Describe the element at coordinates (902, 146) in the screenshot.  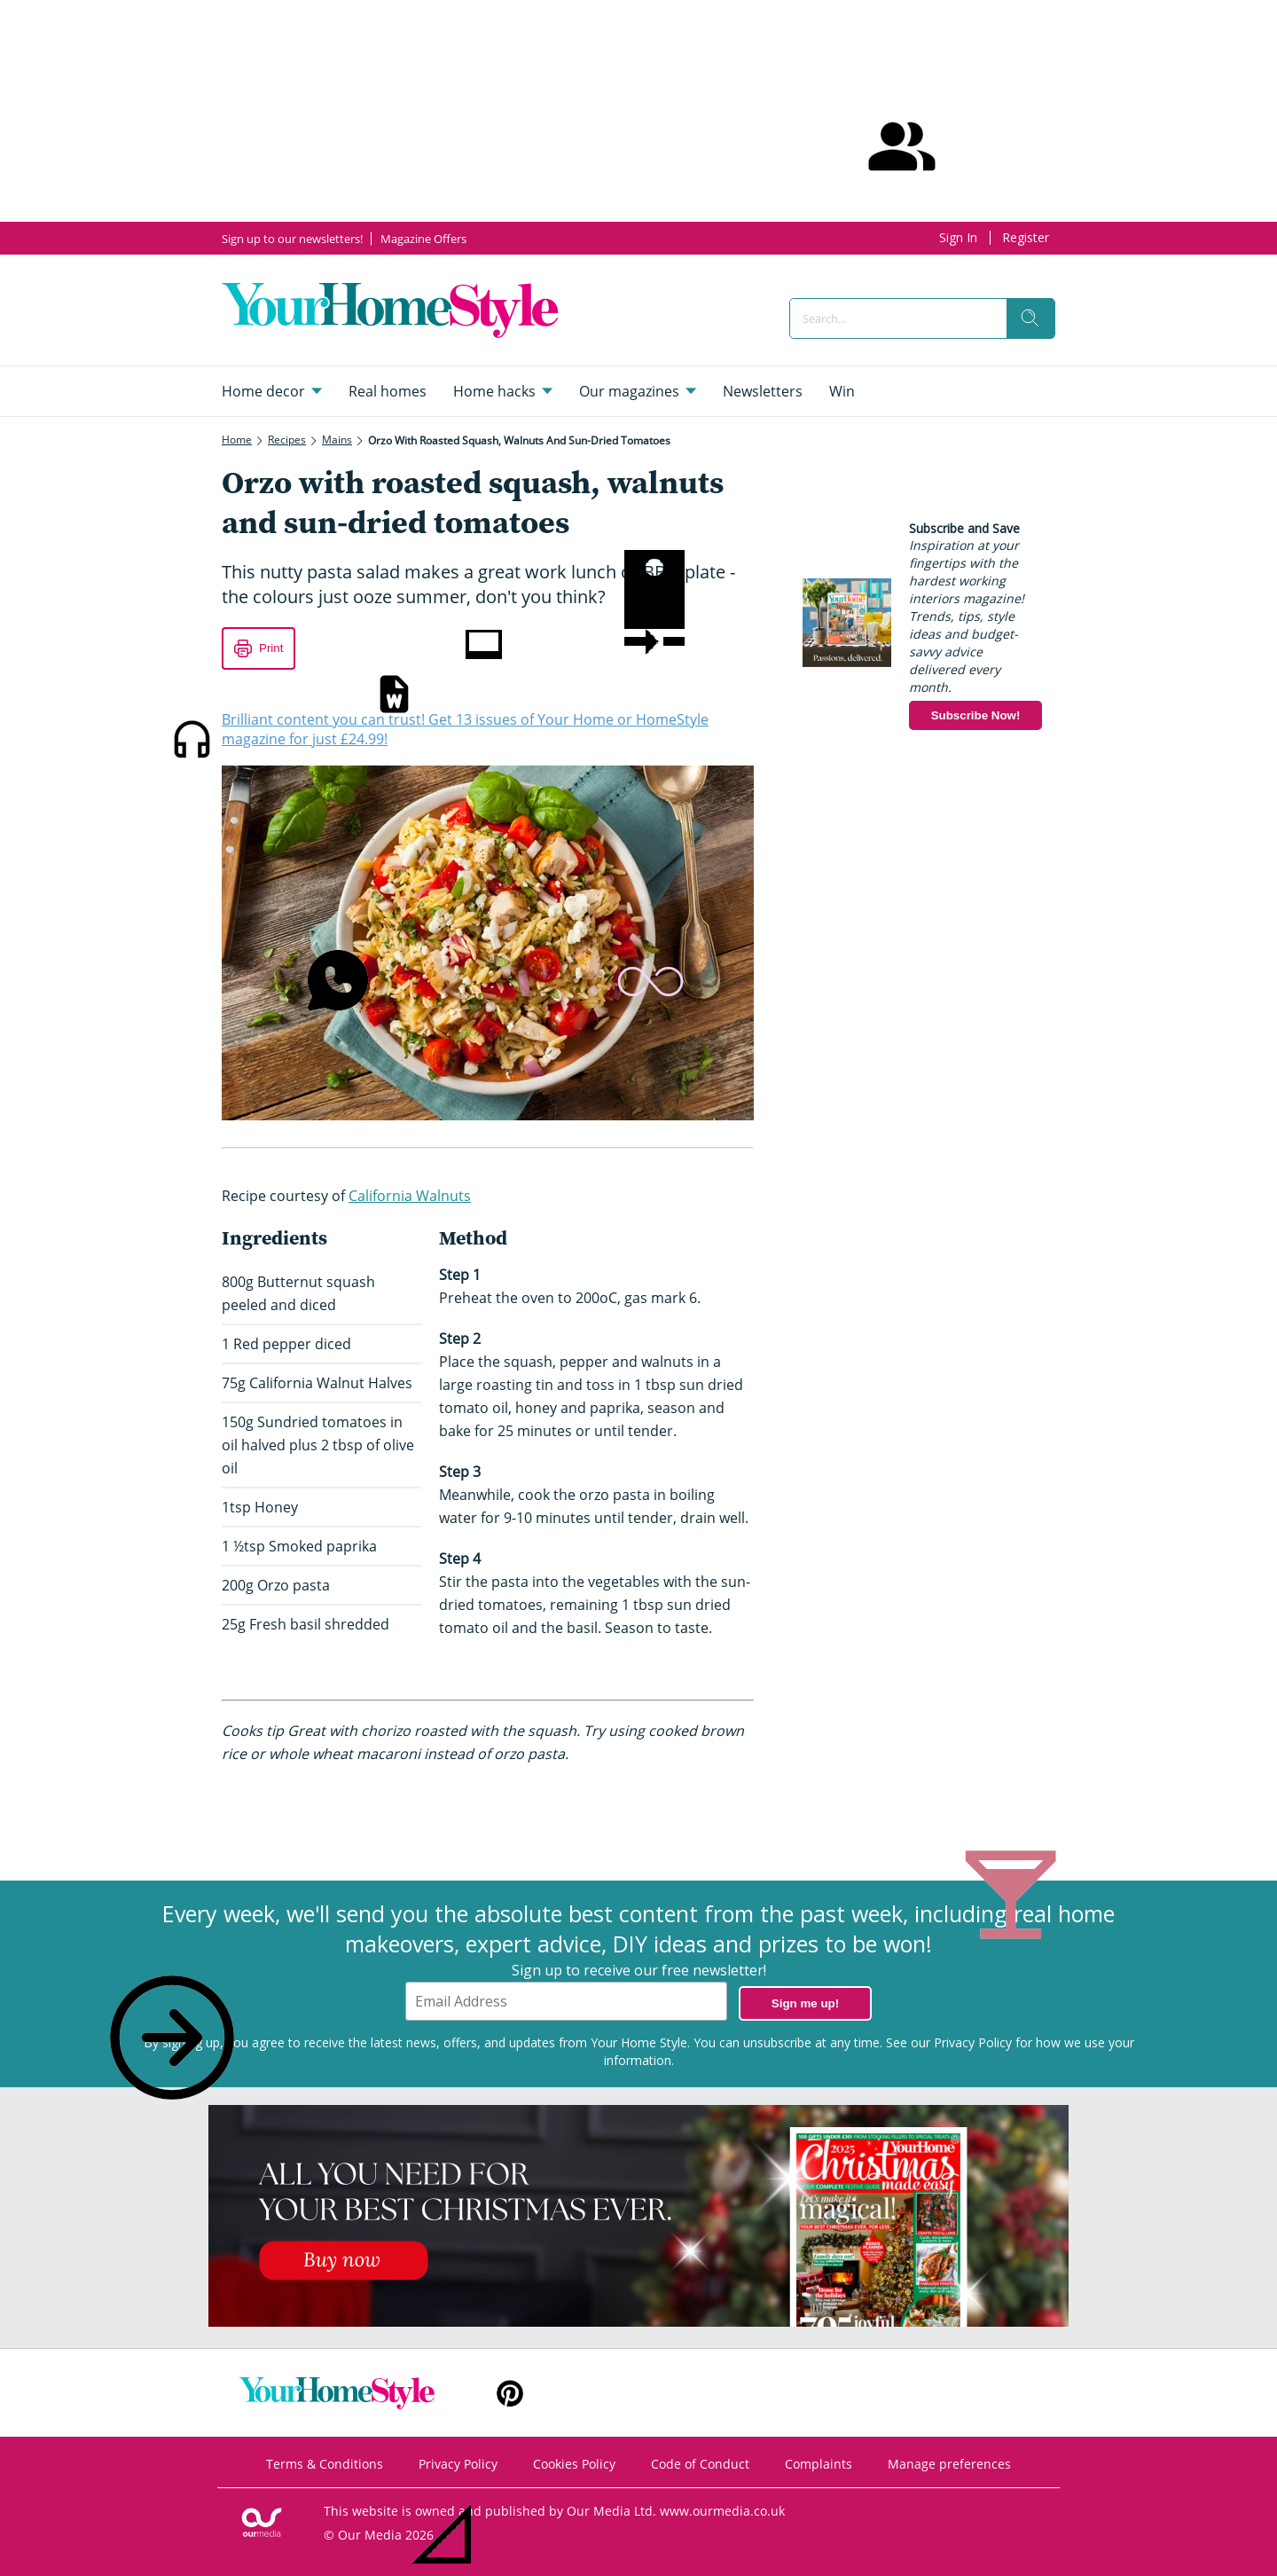
I see `view contacts or people list` at that location.